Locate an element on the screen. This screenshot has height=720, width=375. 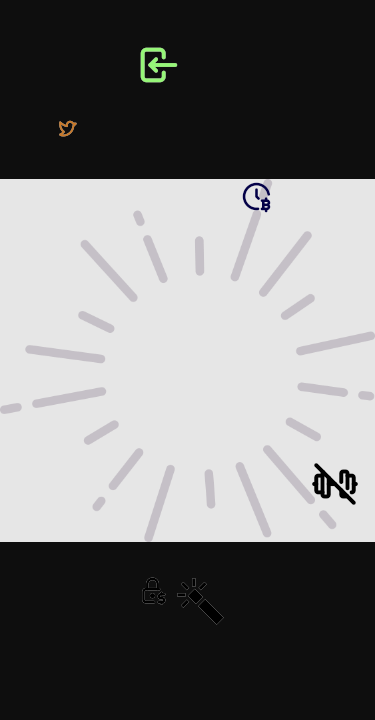
indicates content requires payment to access is located at coordinates (152, 590).